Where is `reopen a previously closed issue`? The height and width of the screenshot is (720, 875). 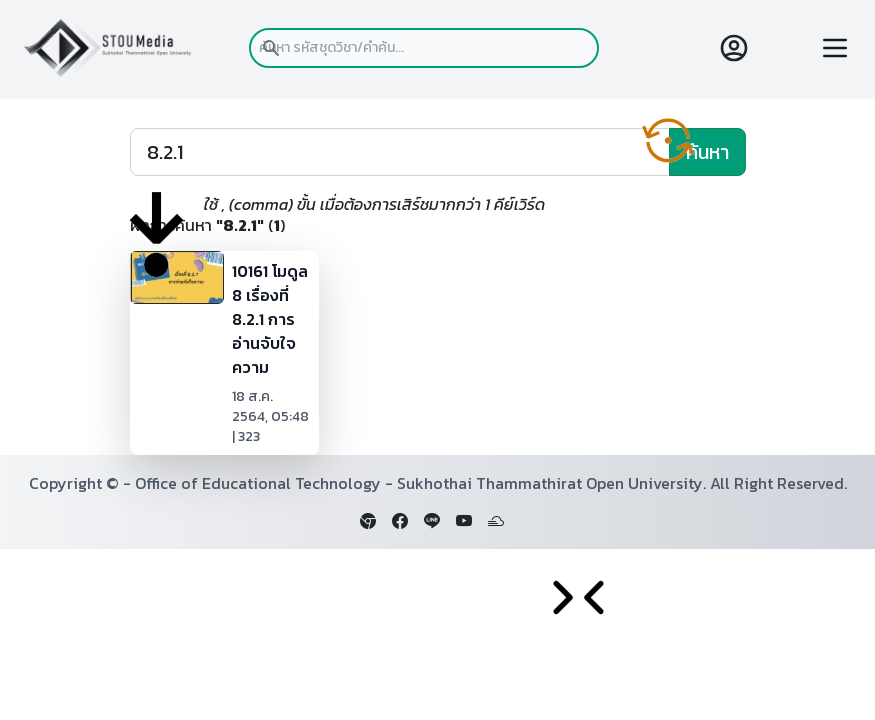
reopen a previously closed issue is located at coordinates (669, 142).